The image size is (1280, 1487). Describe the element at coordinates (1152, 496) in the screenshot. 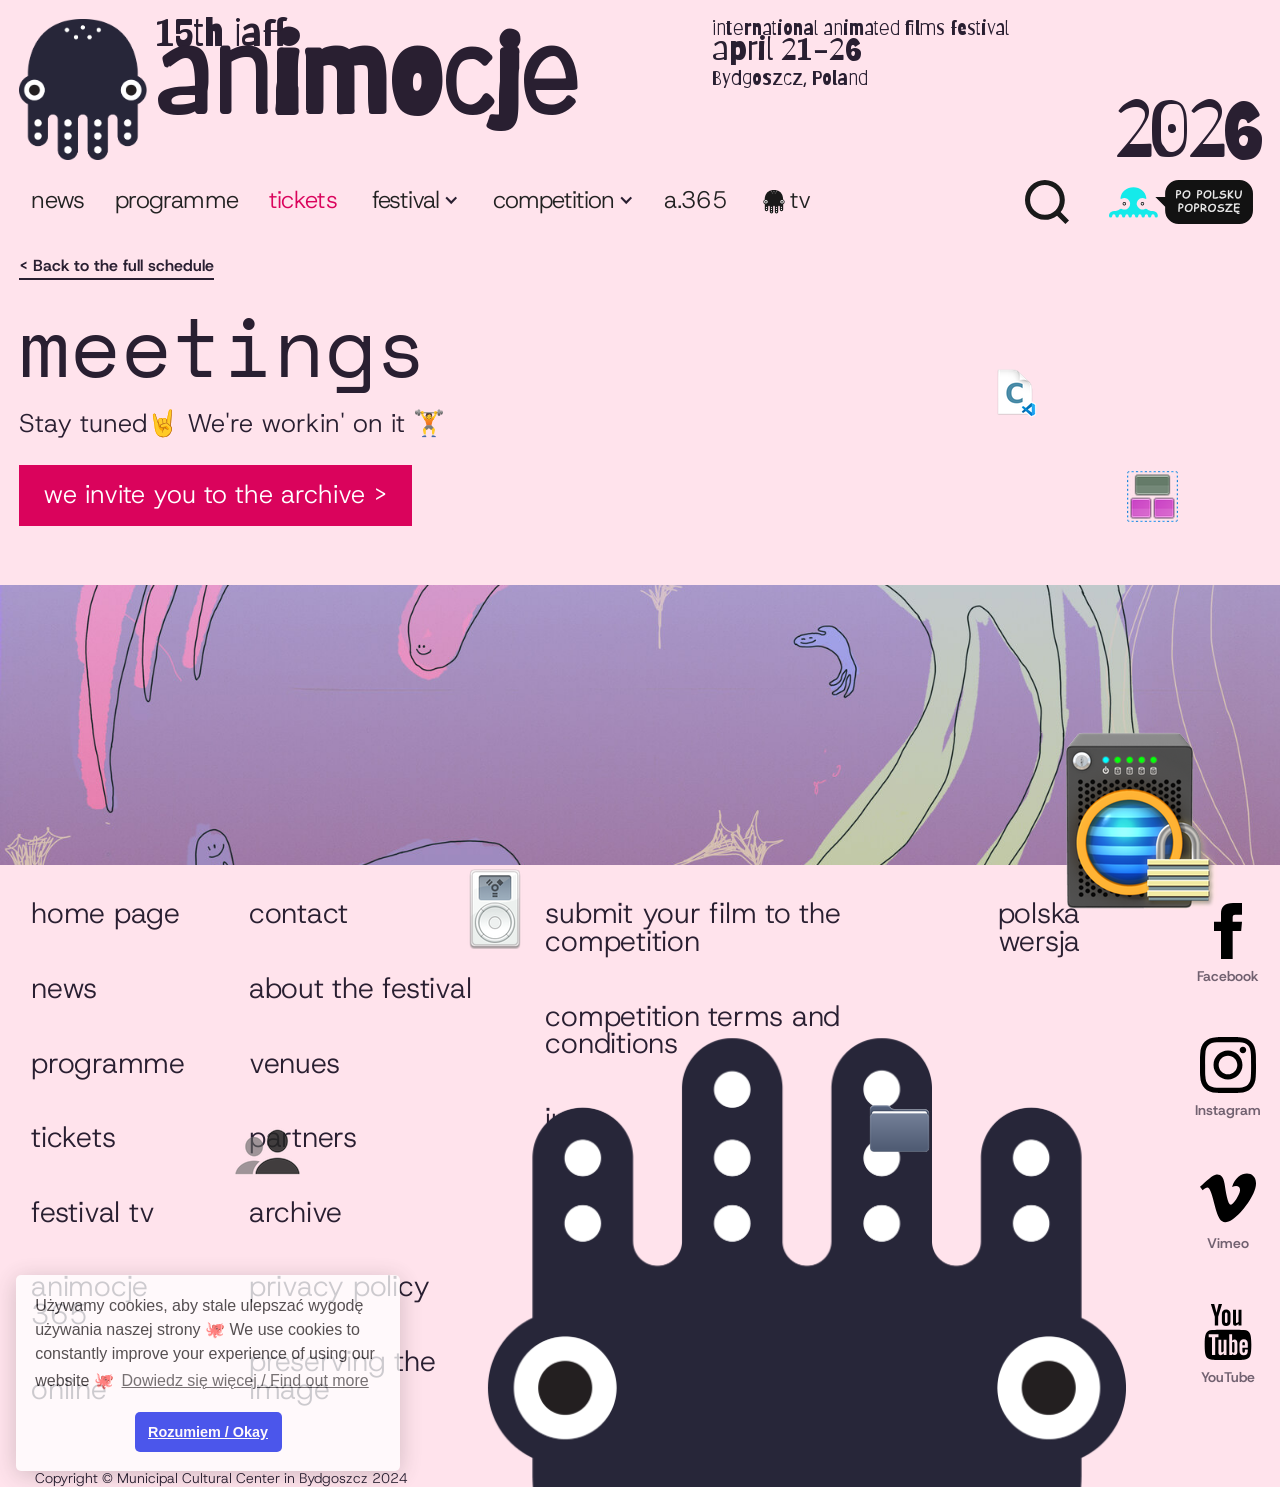

I see `select all items in the current view` at that location.